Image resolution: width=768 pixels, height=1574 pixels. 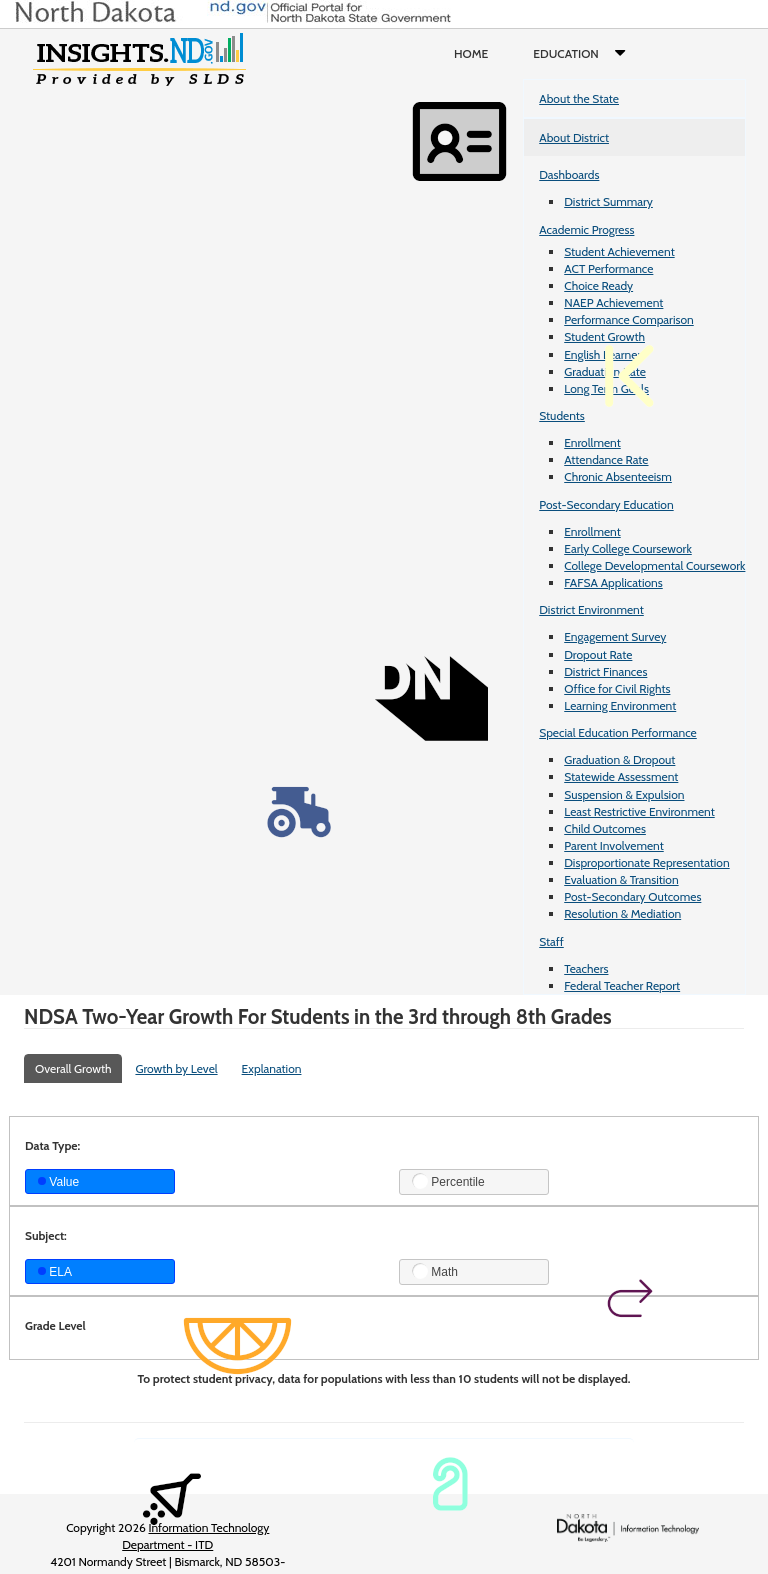 I want to click on access farming or agriculture features, so click(x=298, y=811).